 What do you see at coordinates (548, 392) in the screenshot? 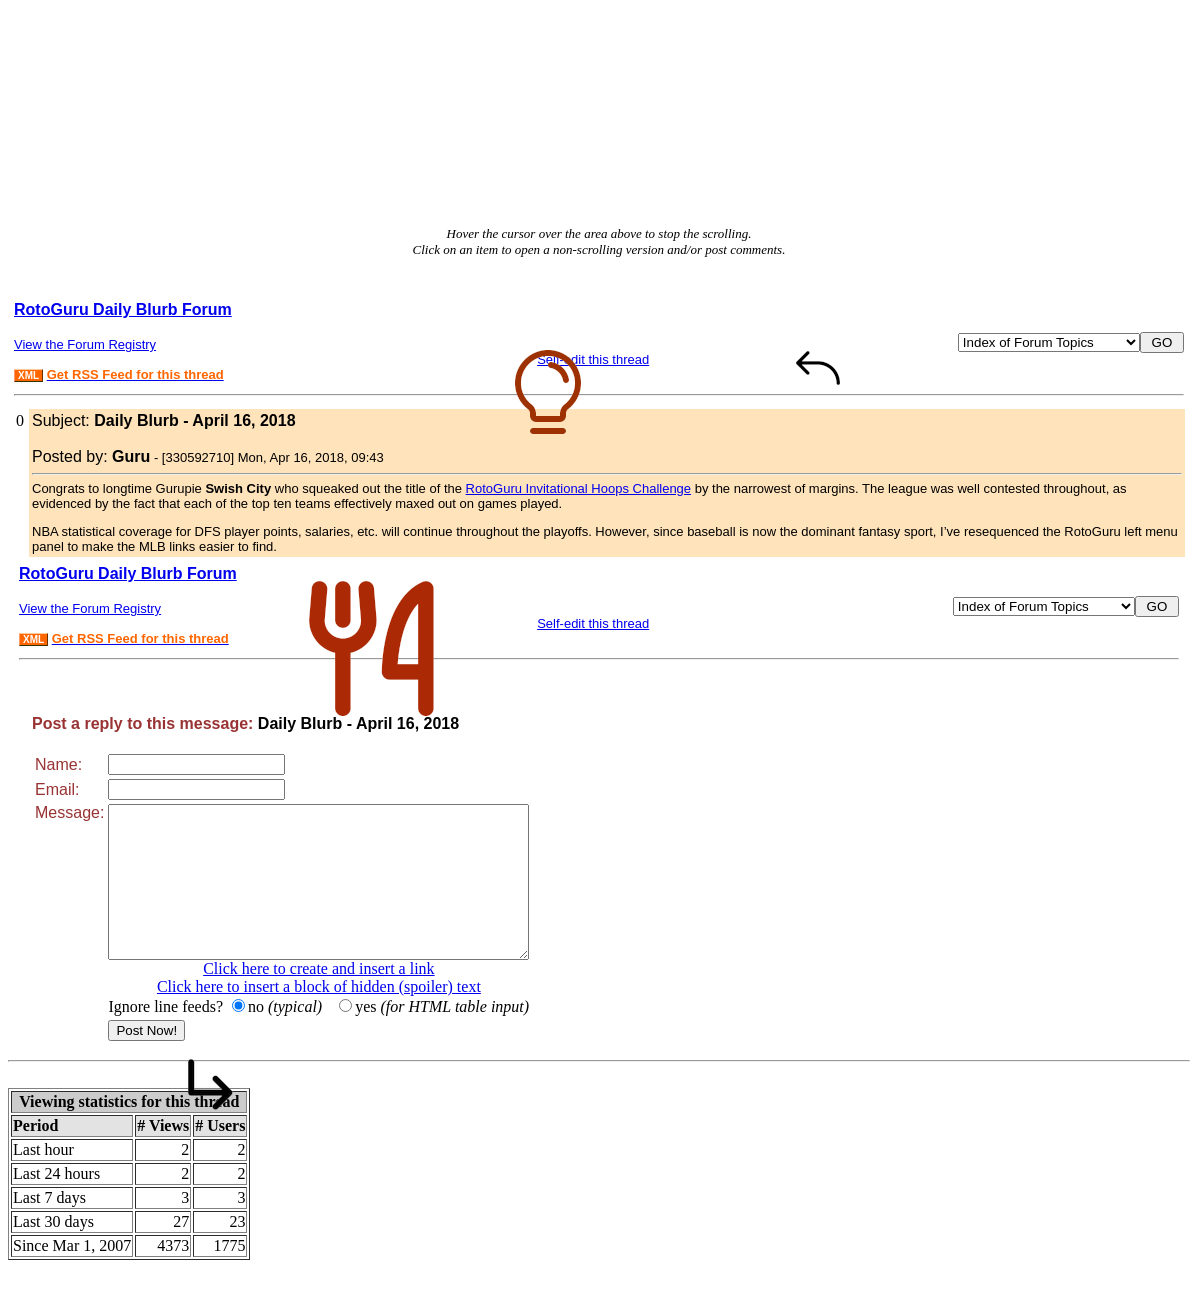
I see `view tips or helpful suggestions` at bounding box center [548, 392].